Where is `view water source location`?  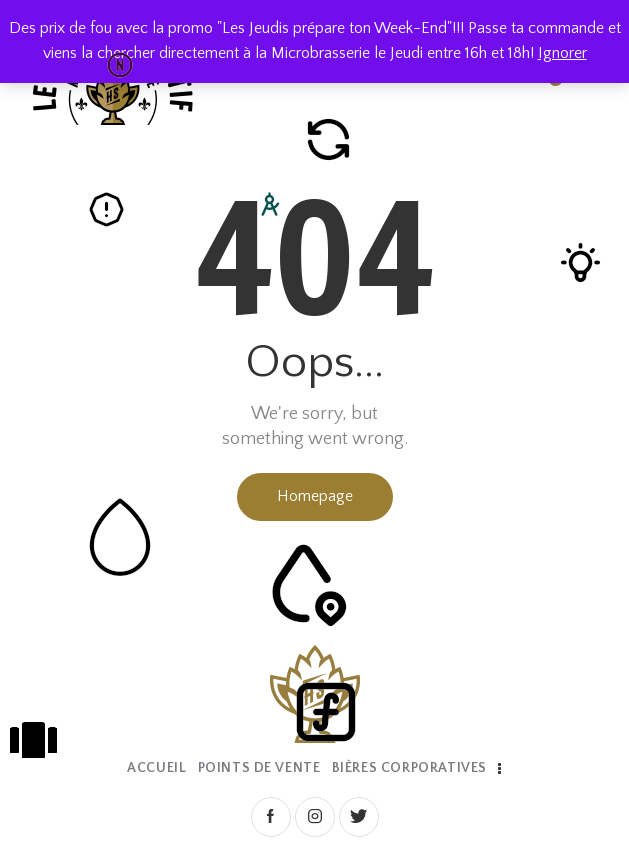 view water source location is located at coordinates (303, 583).